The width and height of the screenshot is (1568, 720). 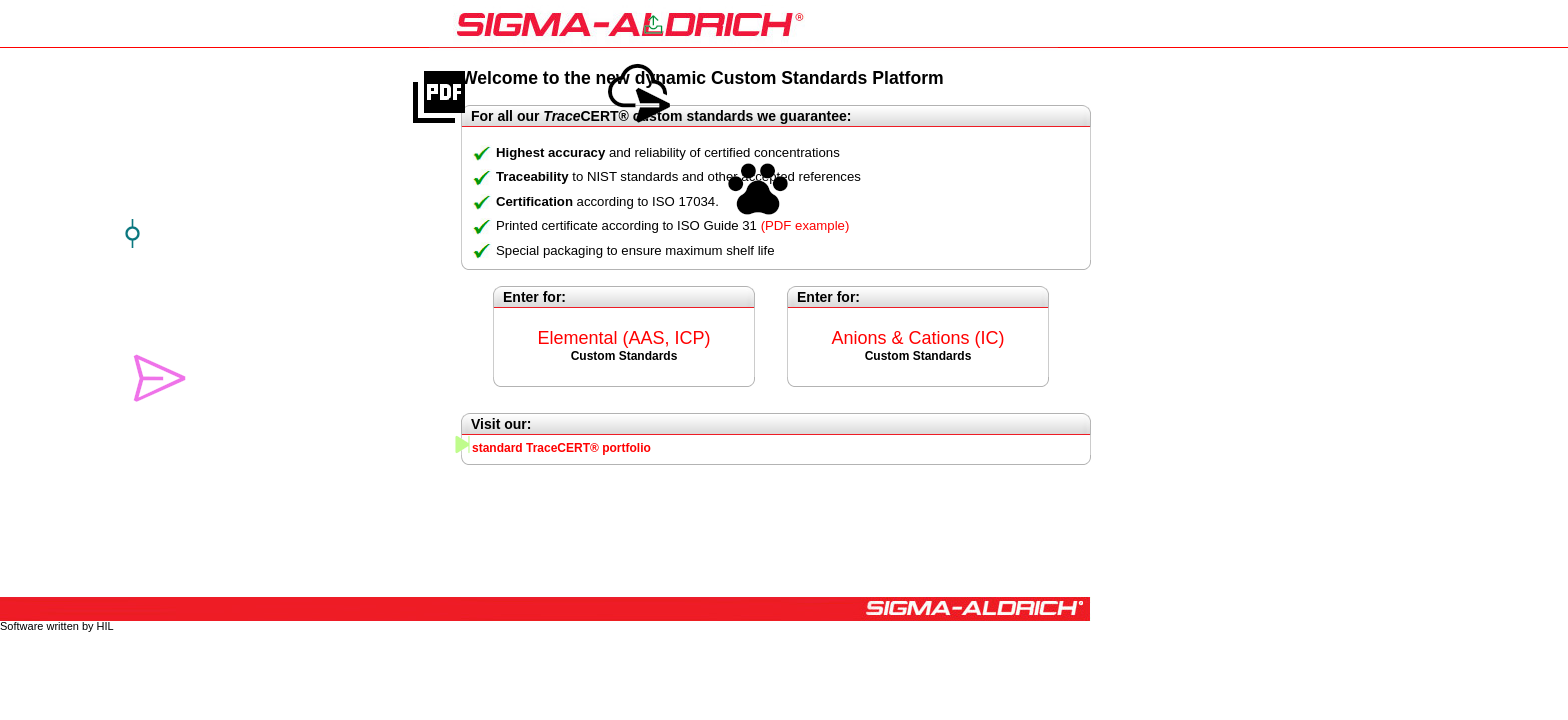 I want to click on send to remote agent or cloud service, so click(x=639, y=91).